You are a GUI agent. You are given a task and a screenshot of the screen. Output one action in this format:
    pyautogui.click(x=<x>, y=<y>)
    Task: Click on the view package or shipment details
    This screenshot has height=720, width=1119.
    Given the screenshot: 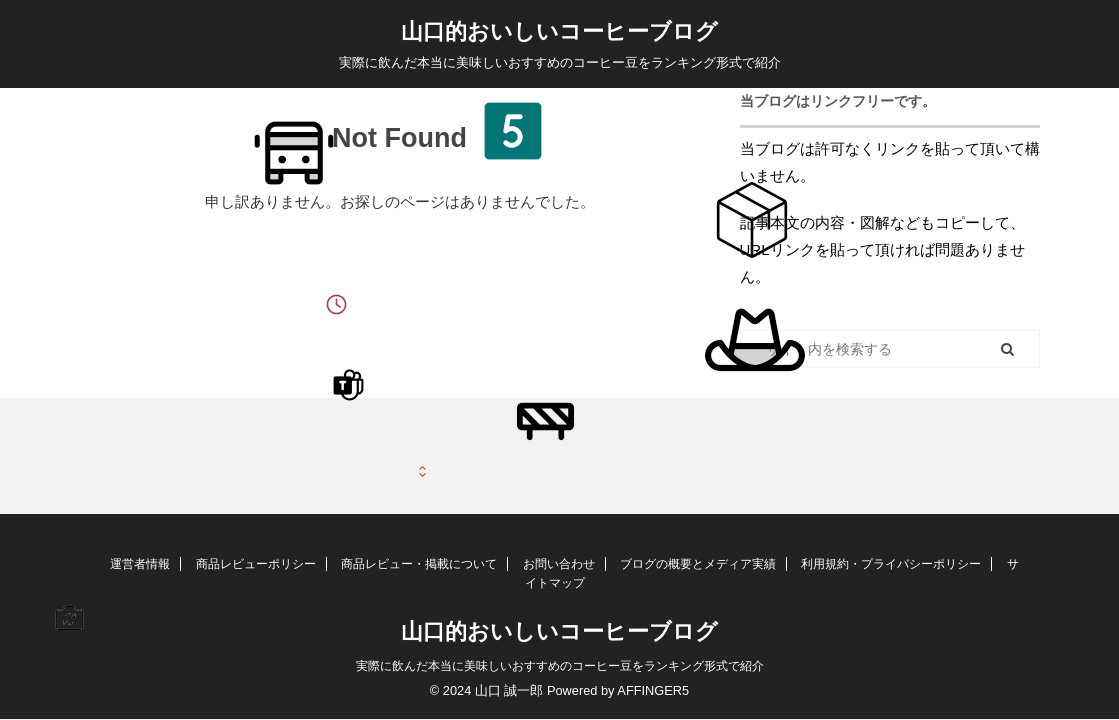 What is the action you would take?
    pyautogui.click(x=752, y=220)
    